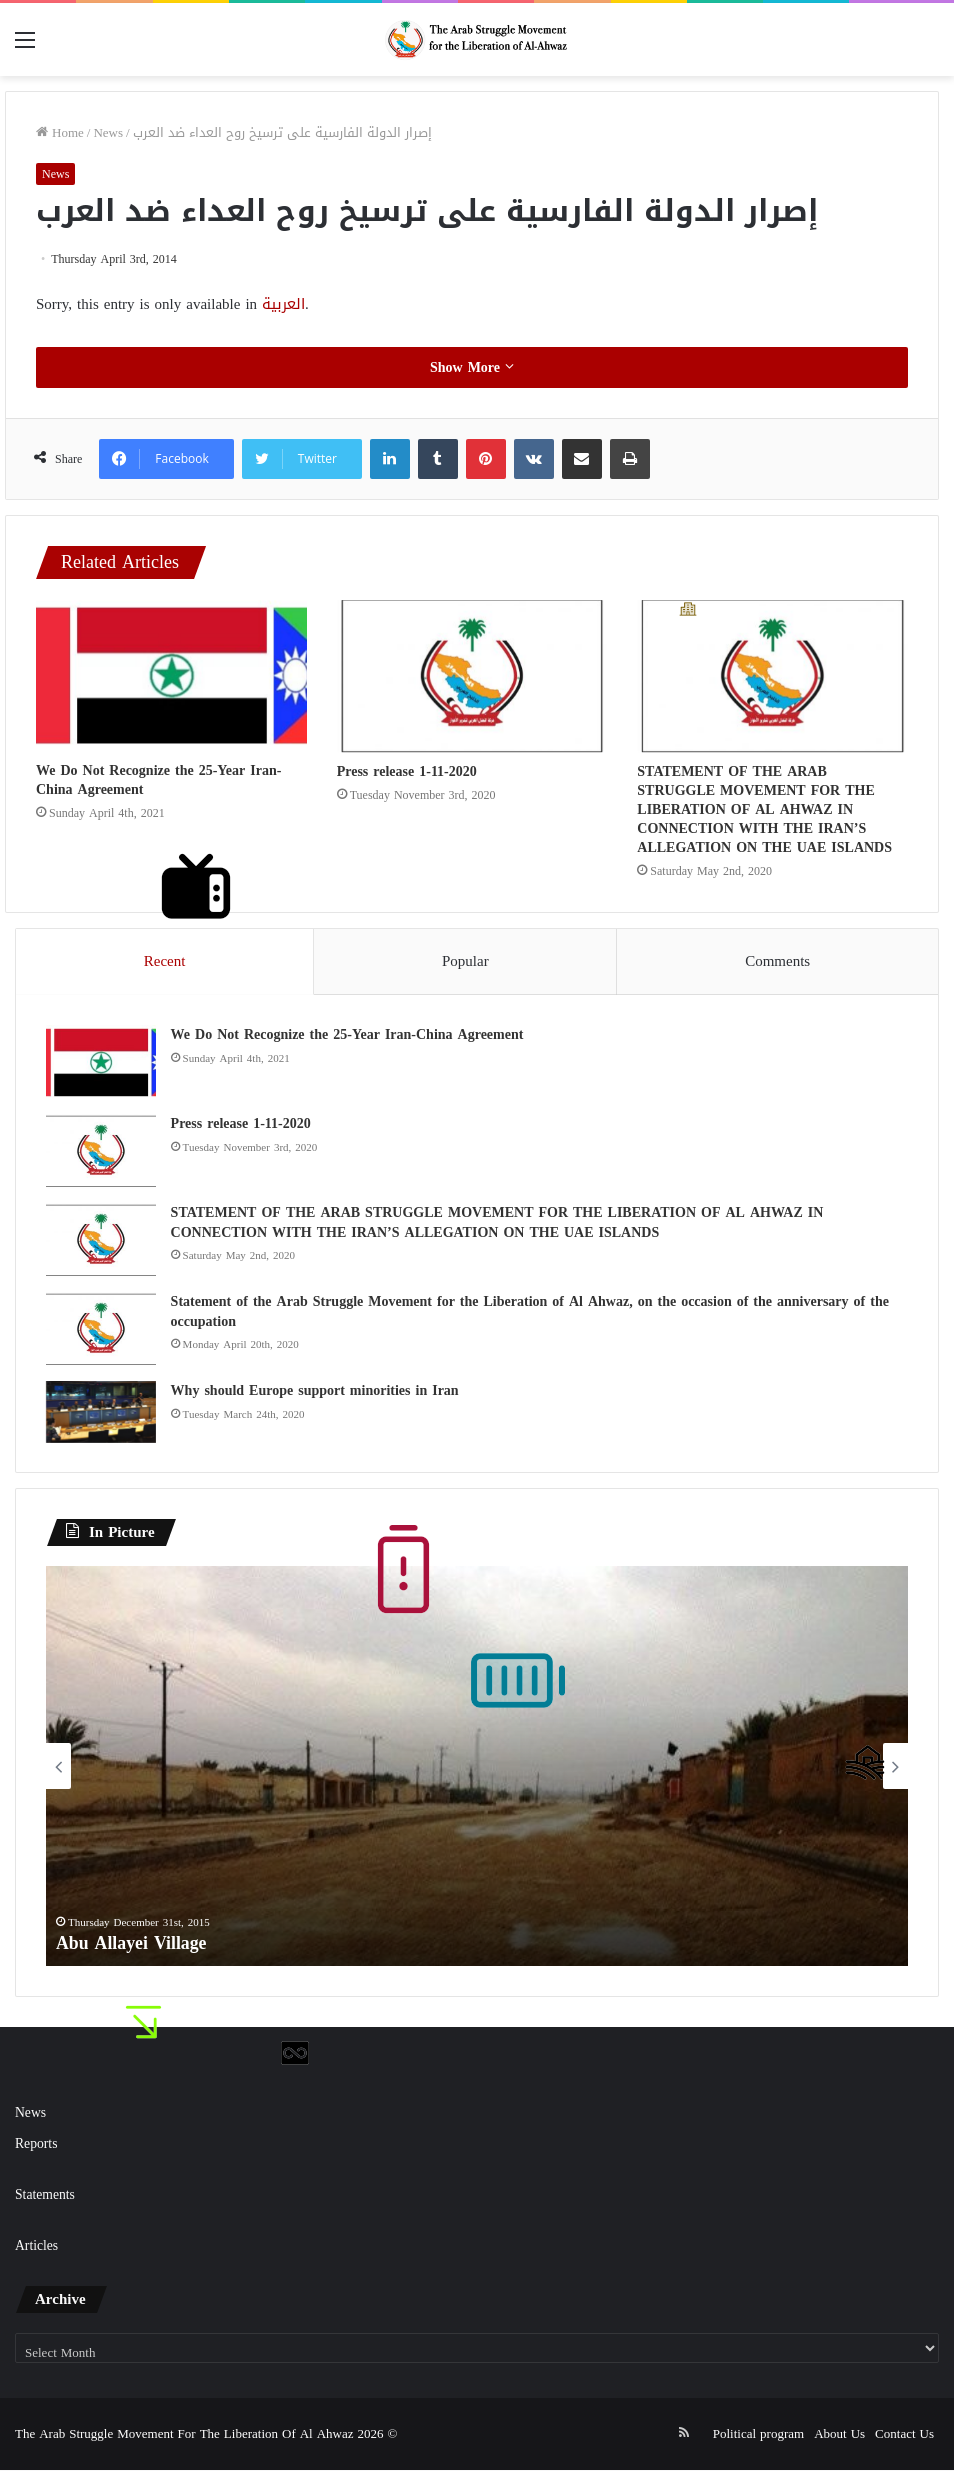  Describe the element at coordinates (865, 1763) in the screenshot. I see `access farm or agricultural features` at that location.